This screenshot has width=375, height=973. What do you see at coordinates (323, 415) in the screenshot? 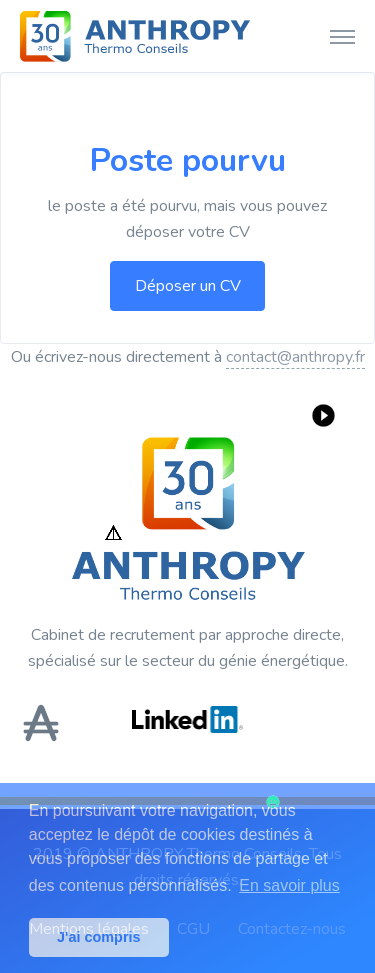
I see `play media or video content` at bounding box center [323, 415].